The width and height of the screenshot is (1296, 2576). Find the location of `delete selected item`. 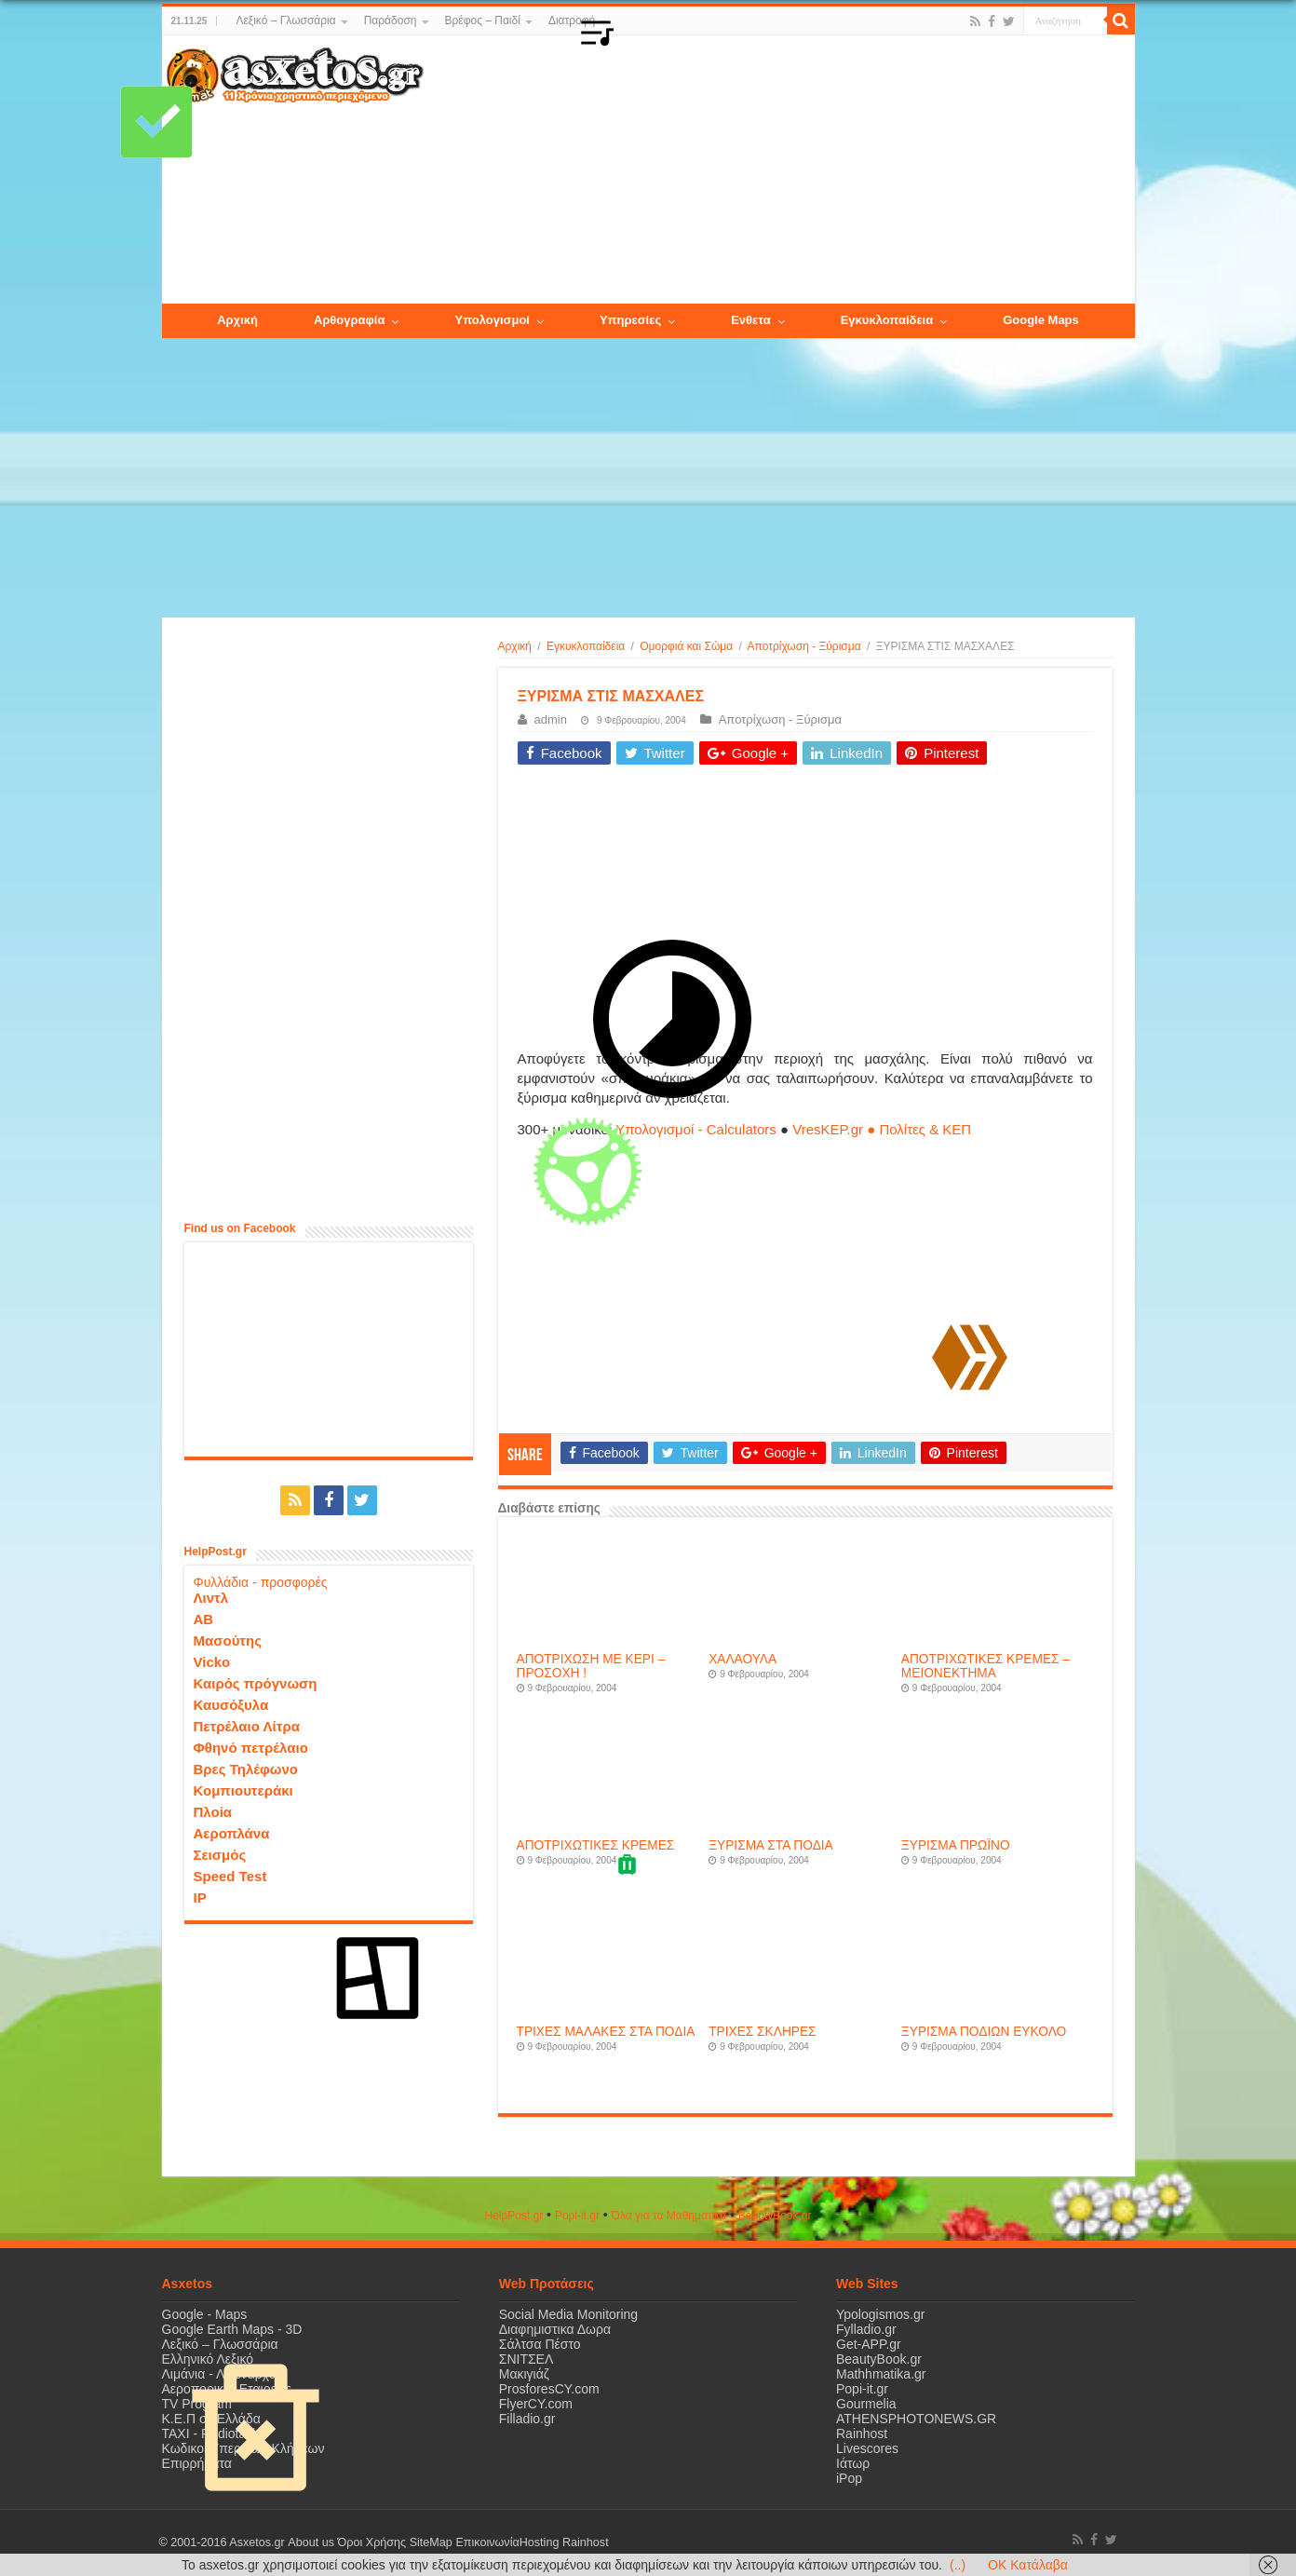

delete selected item is located at coordinates (255, 2427).